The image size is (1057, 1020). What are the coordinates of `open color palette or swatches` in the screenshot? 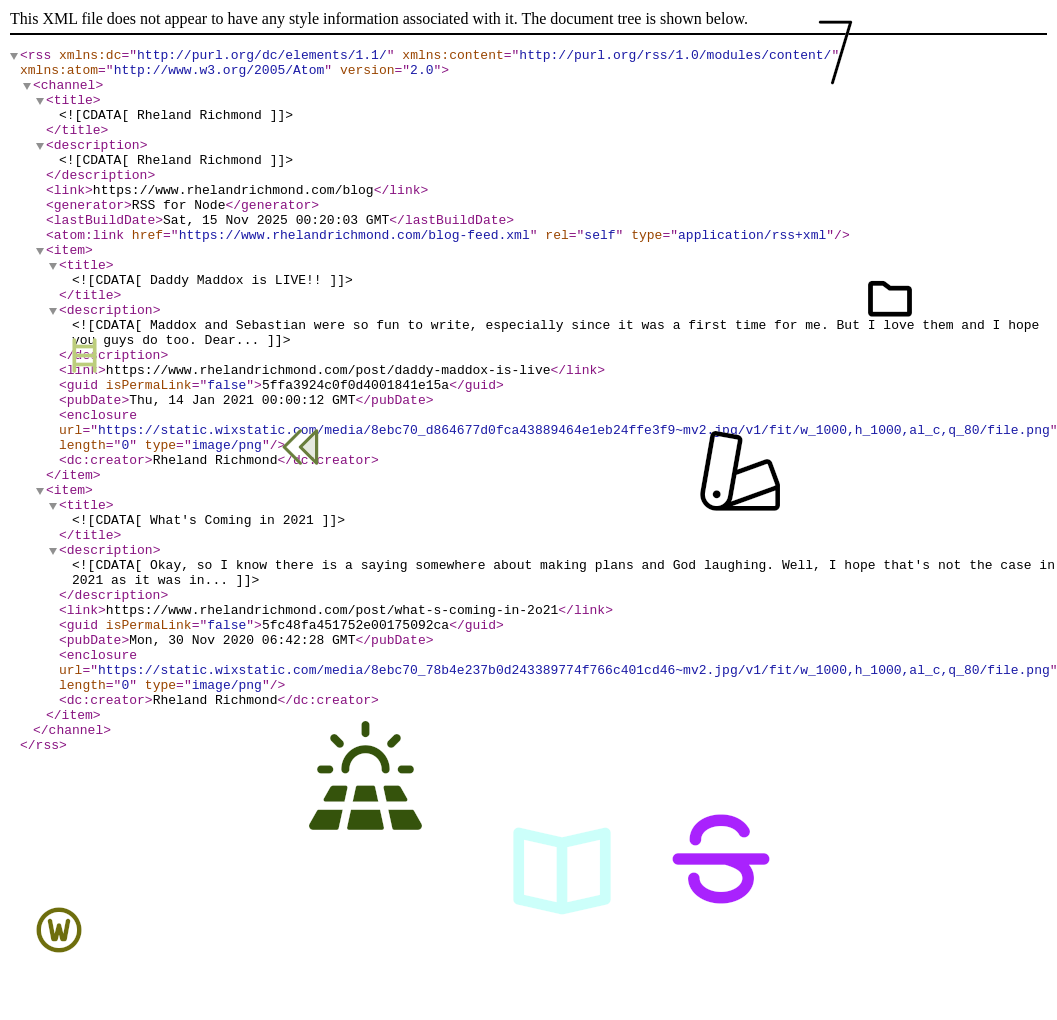 It's located at (737, 474).